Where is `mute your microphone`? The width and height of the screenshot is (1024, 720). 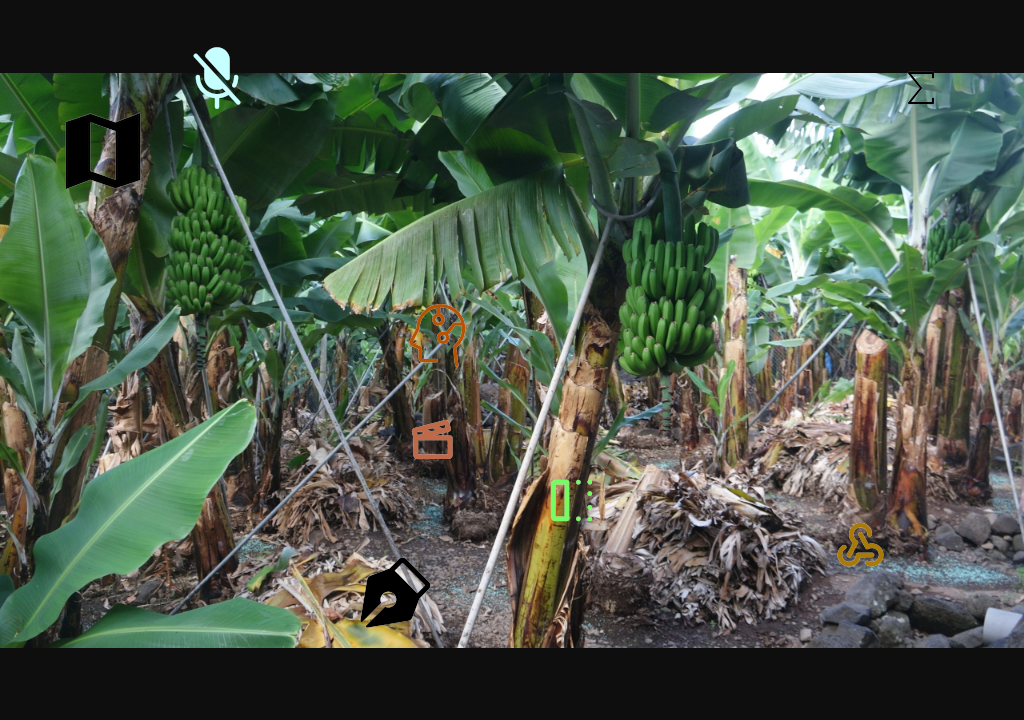 mute your microphone is located at coordinates (217, 77).